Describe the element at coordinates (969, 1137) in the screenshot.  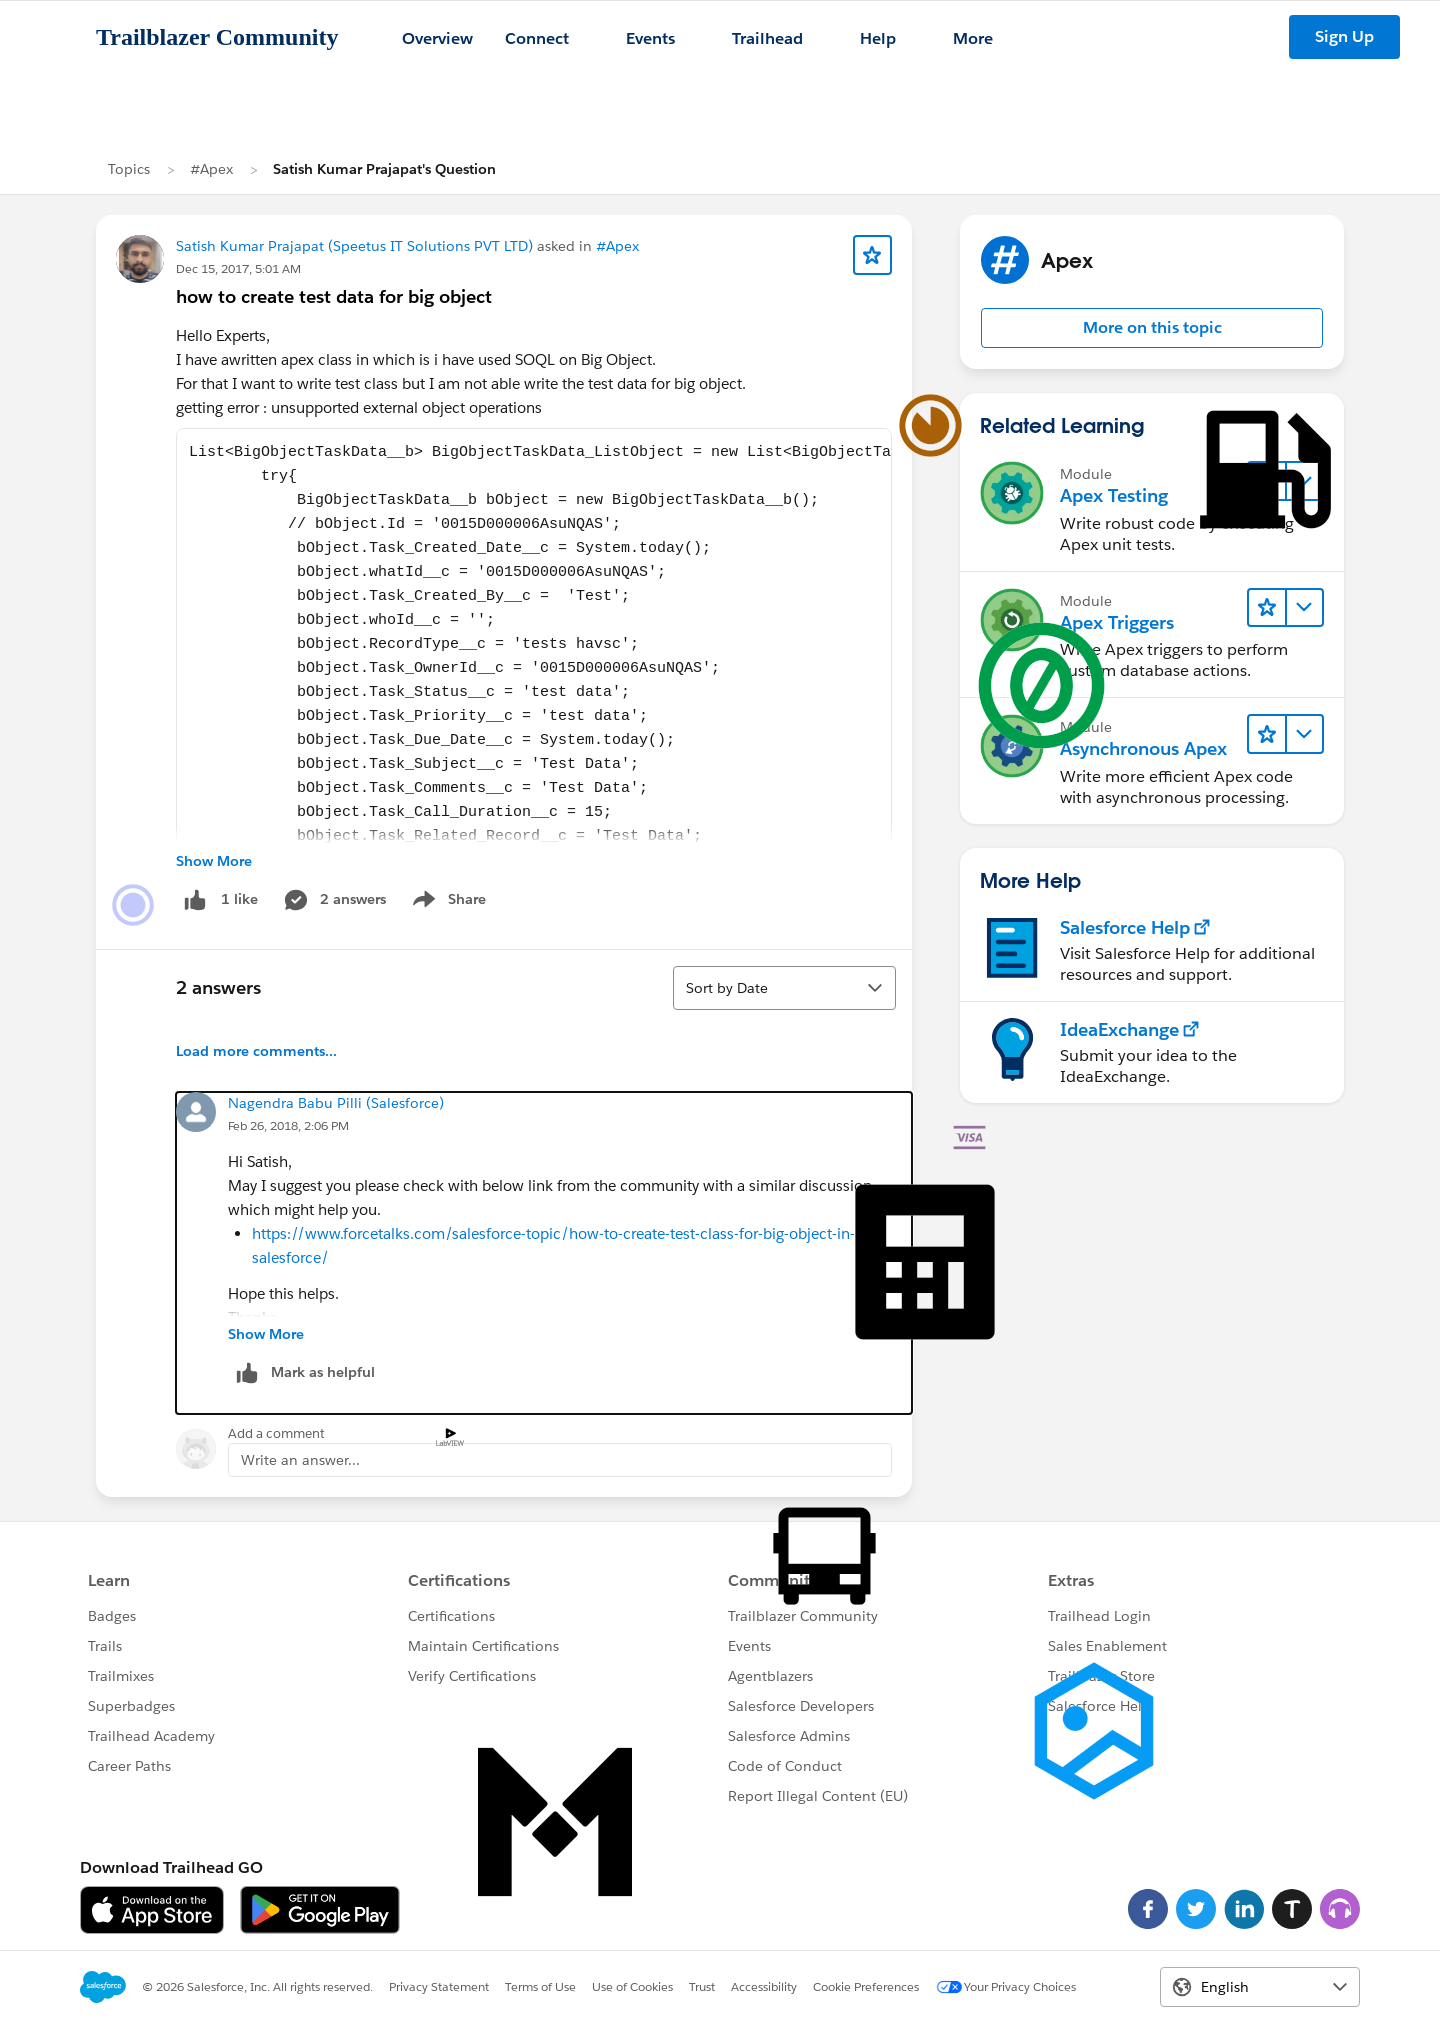
I see `visa card accepted as payment method` at that location.